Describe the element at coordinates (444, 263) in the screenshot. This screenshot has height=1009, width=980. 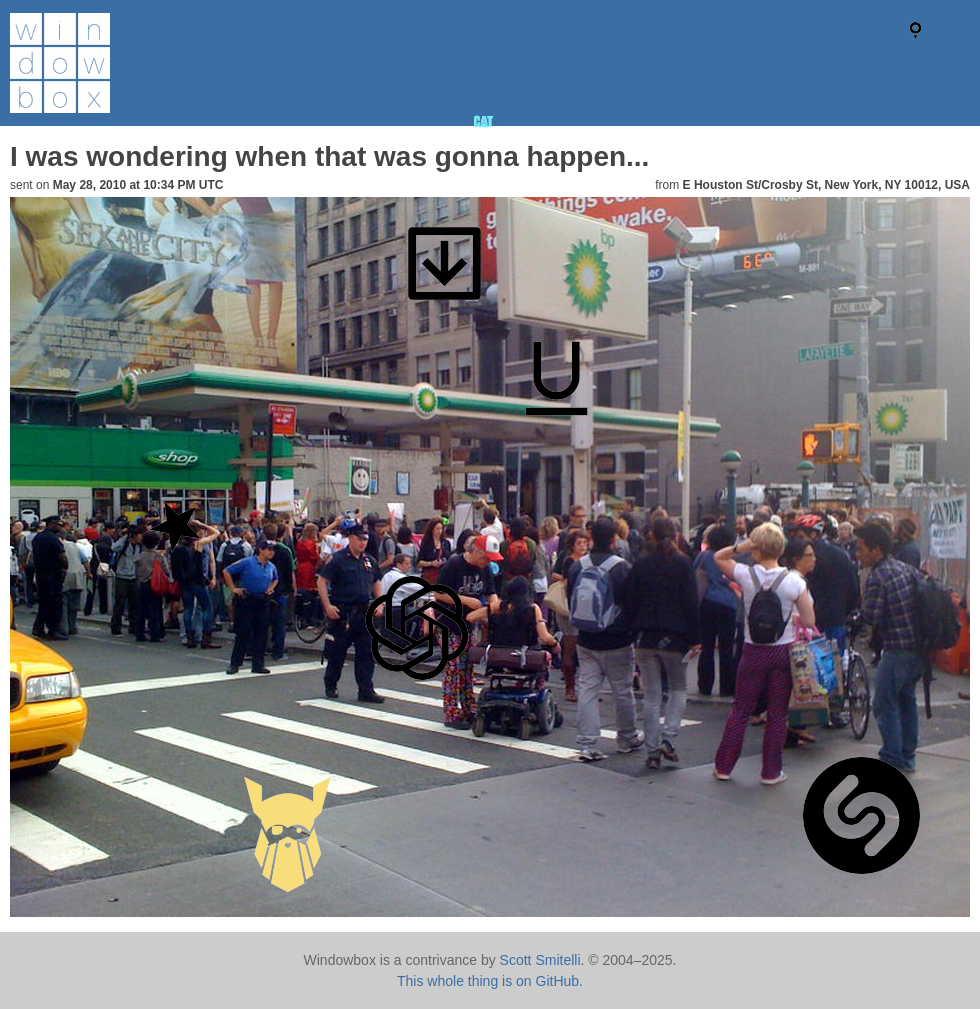
I see `download file or content` at that location.